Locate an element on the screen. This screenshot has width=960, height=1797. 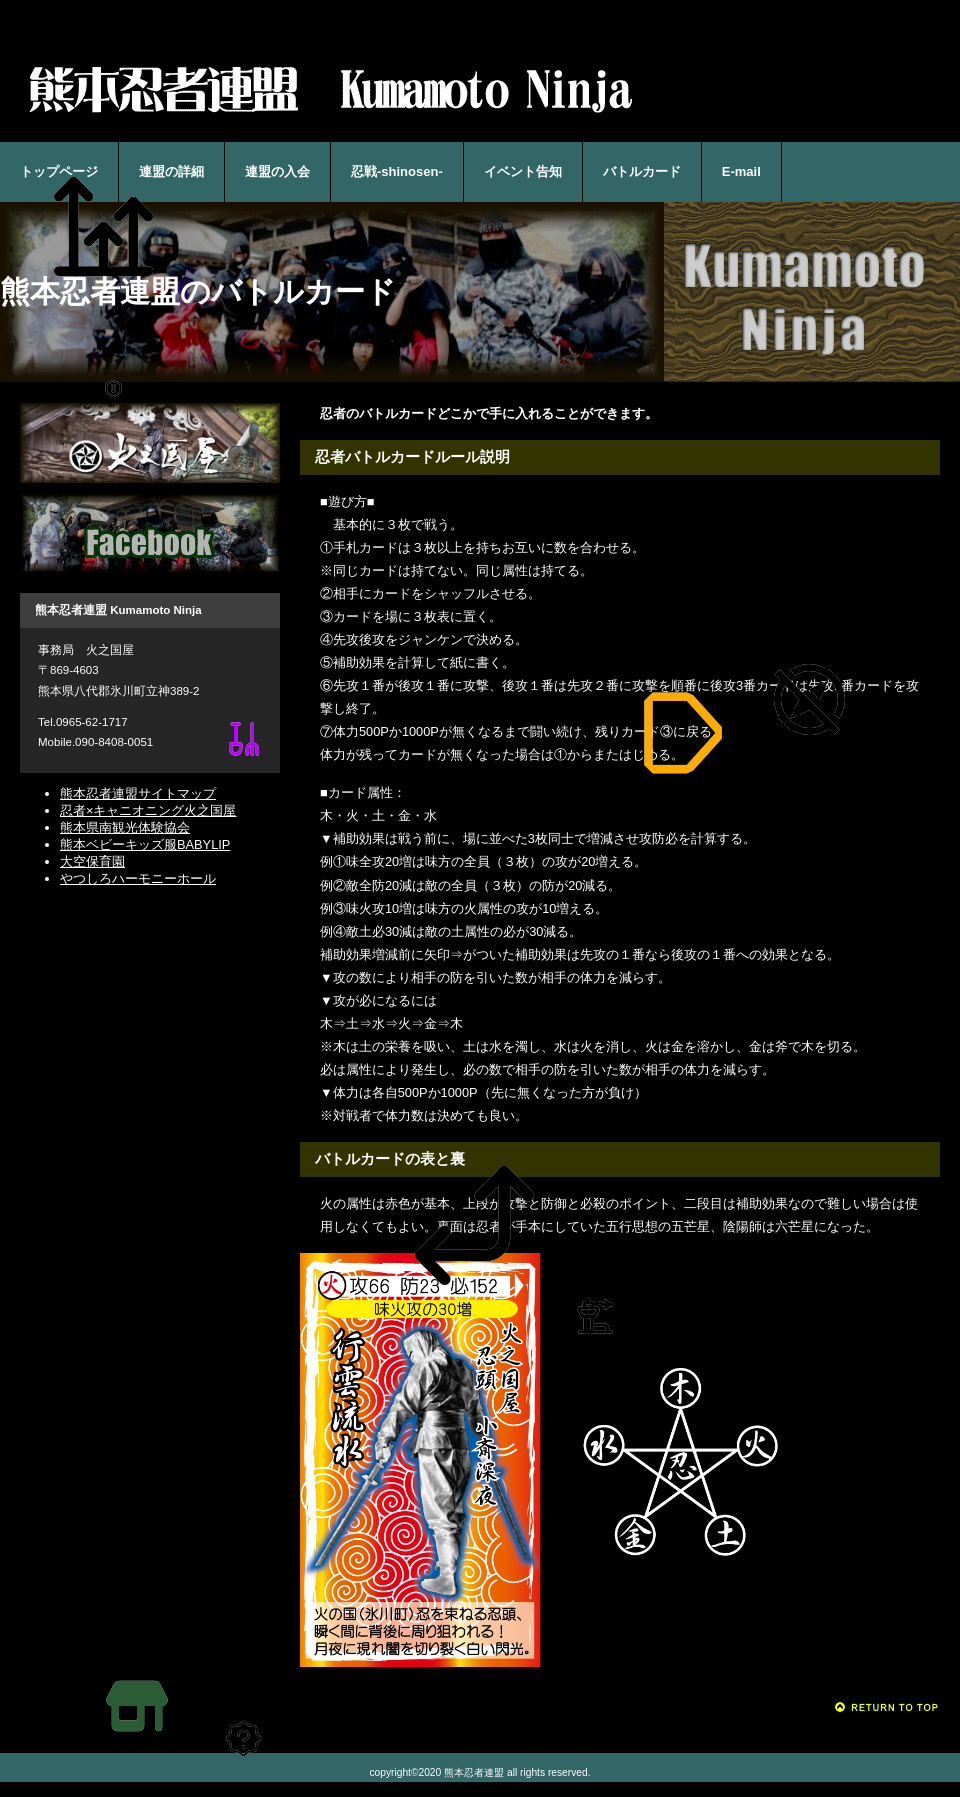
open the store or shop is located at coordinates (137, 1706).